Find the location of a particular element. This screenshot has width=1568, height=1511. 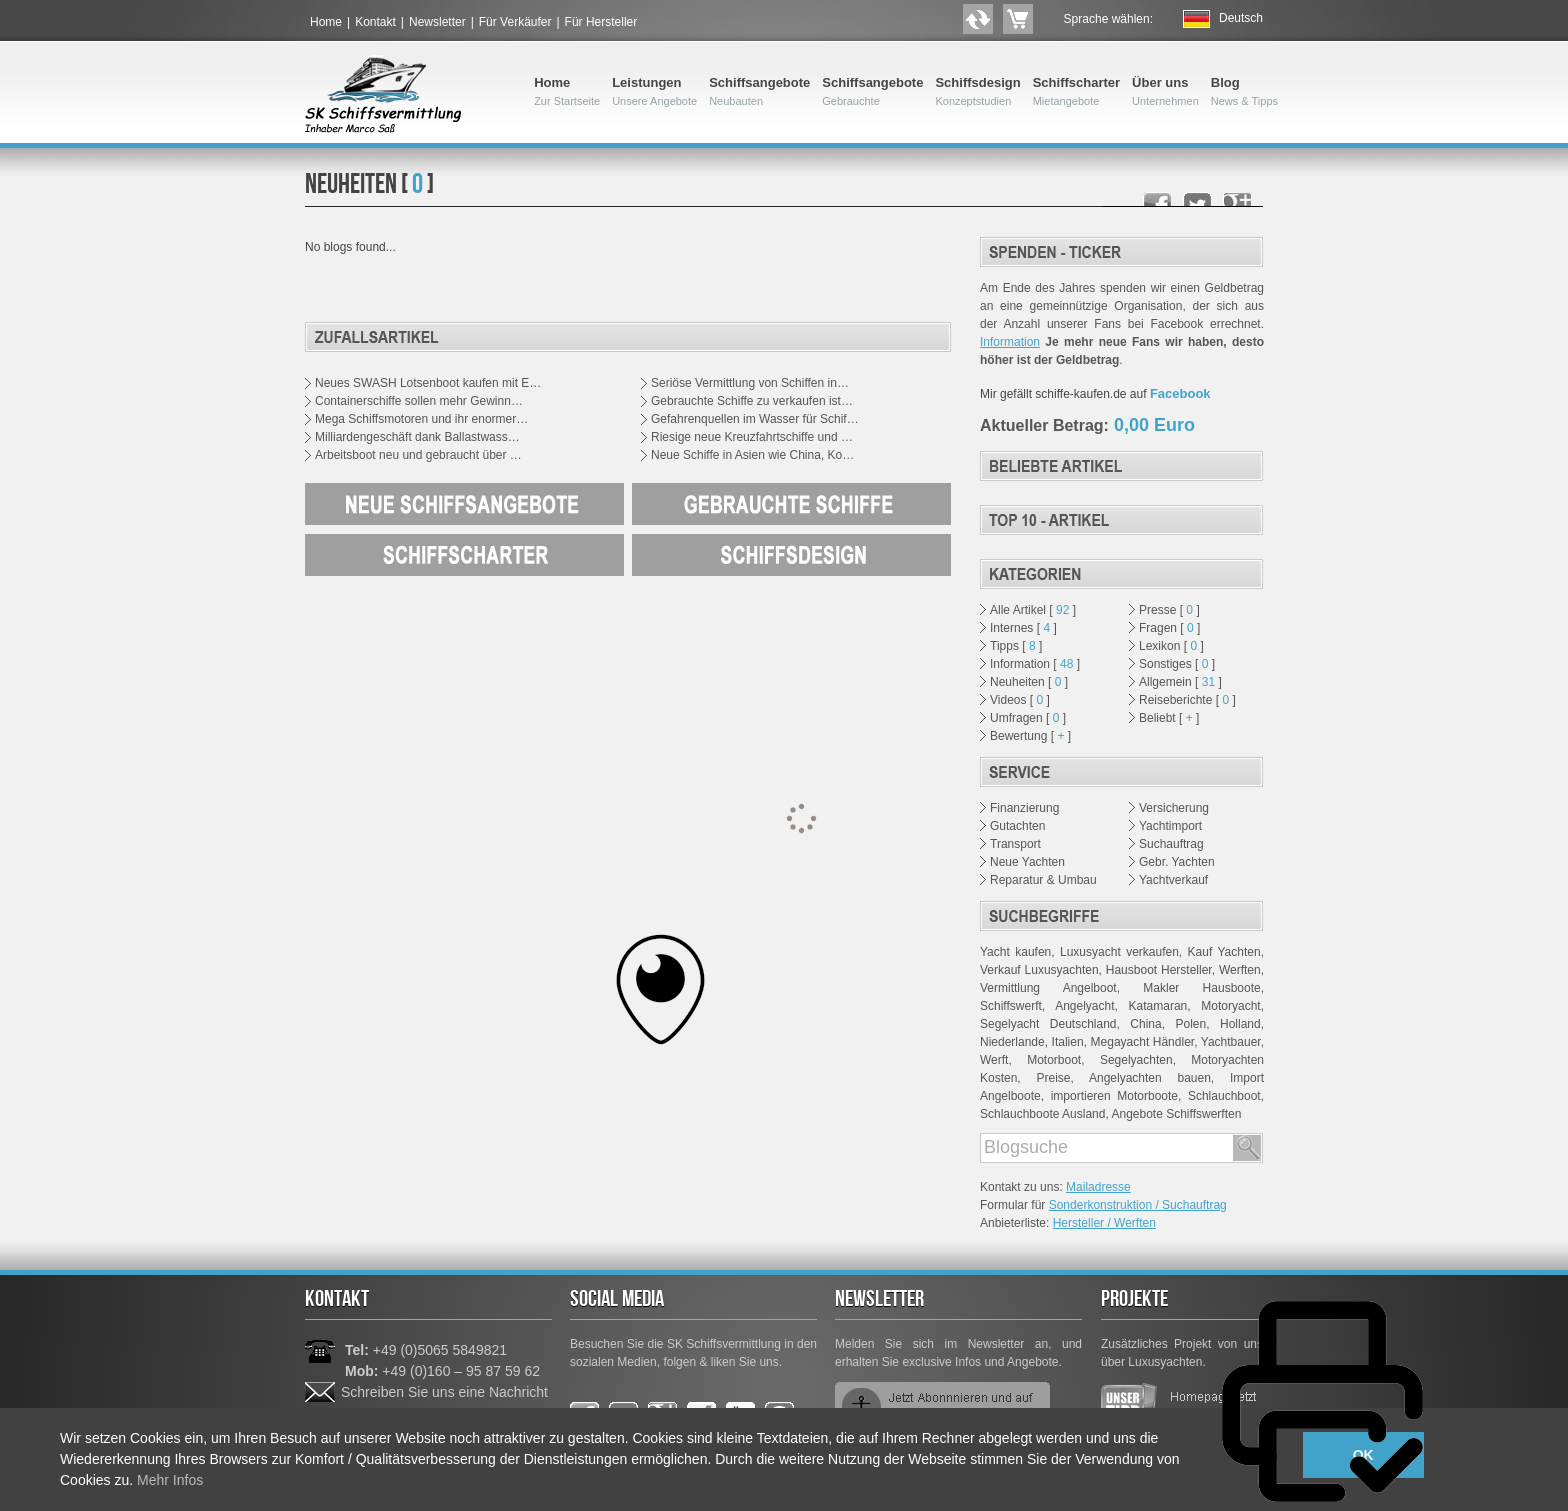

periscope app logo is located at coordinates (660, 989).